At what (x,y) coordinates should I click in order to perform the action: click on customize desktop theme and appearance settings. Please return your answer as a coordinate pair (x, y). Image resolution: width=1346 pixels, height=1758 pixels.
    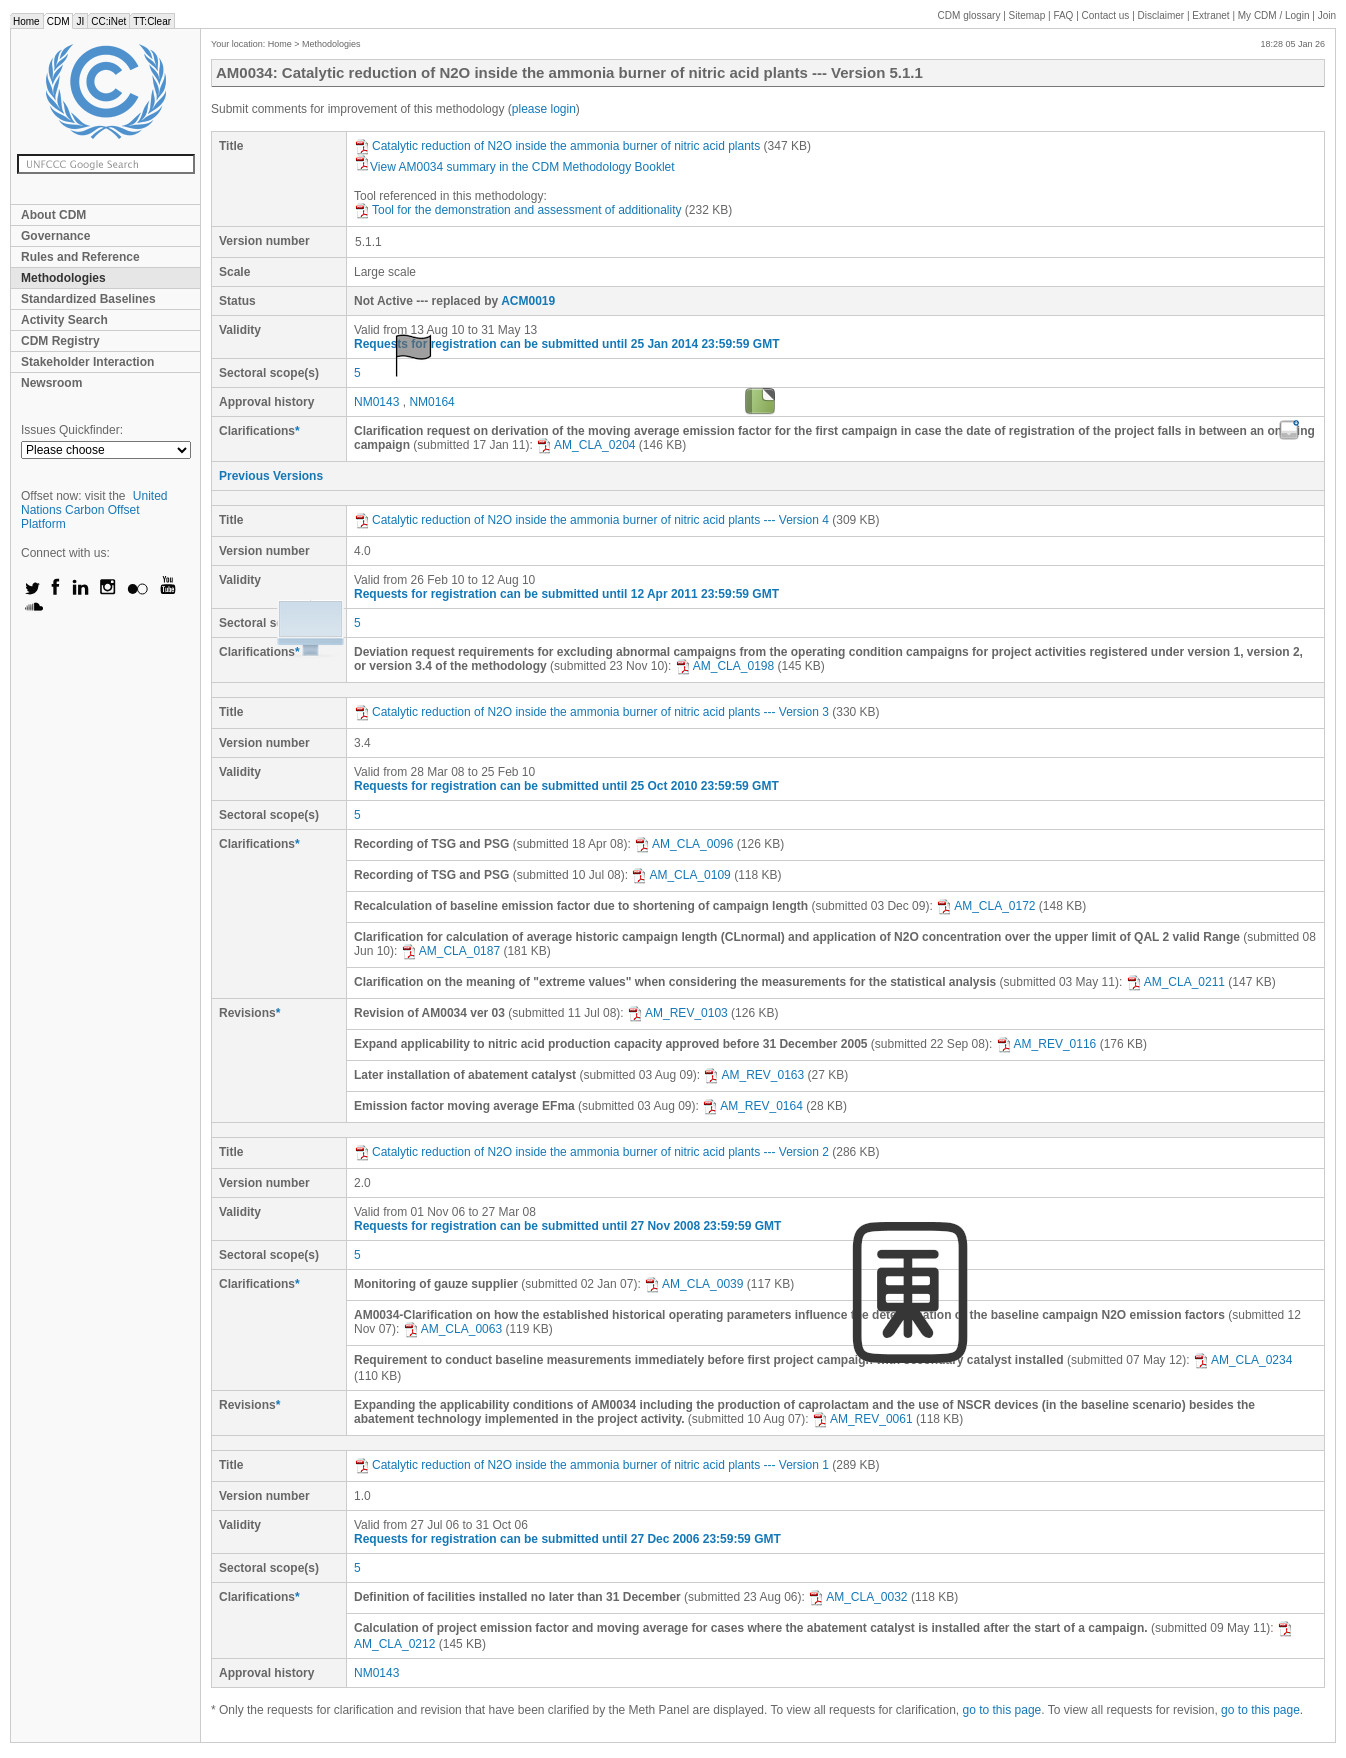
    Looking at the image, I should click on (760, 401).